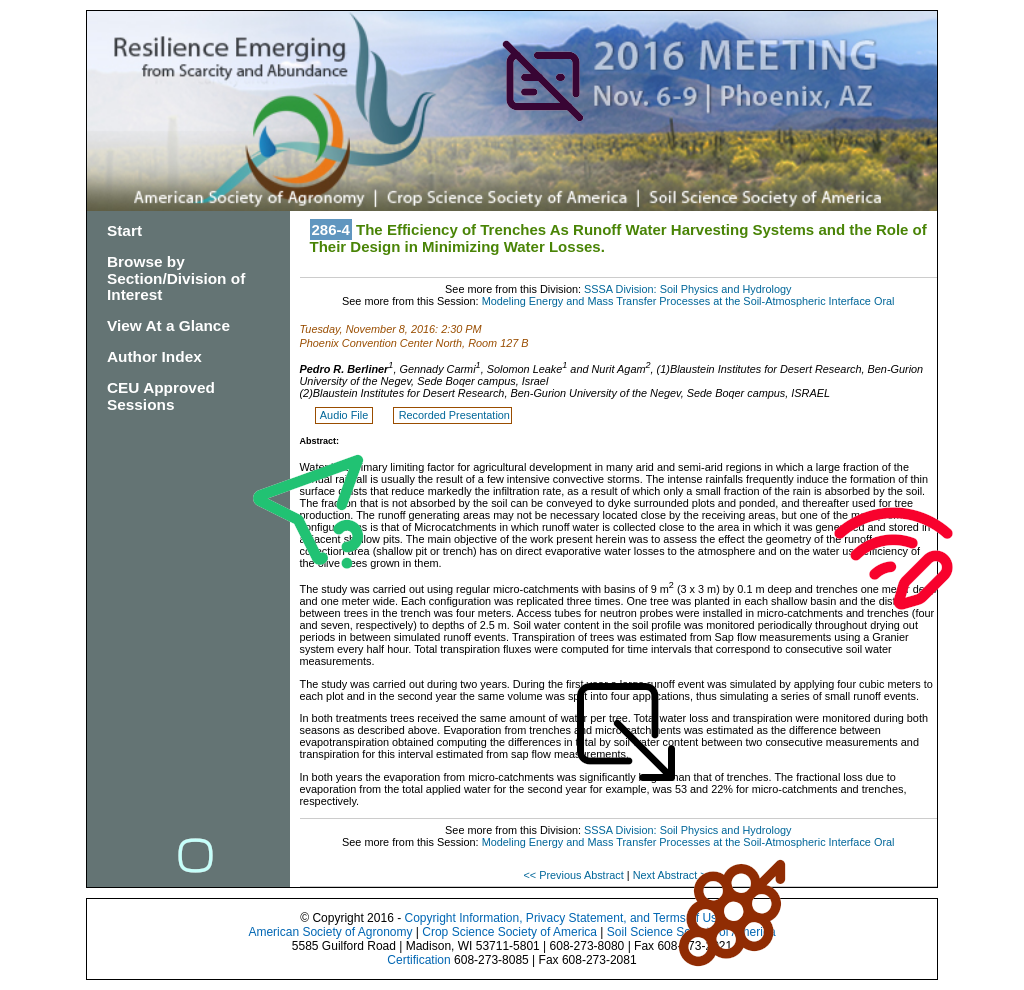  What do you see at coordinates (626, 732) in the screenshot?
I see `expand content to full screen` at bounding box center [626, 732].